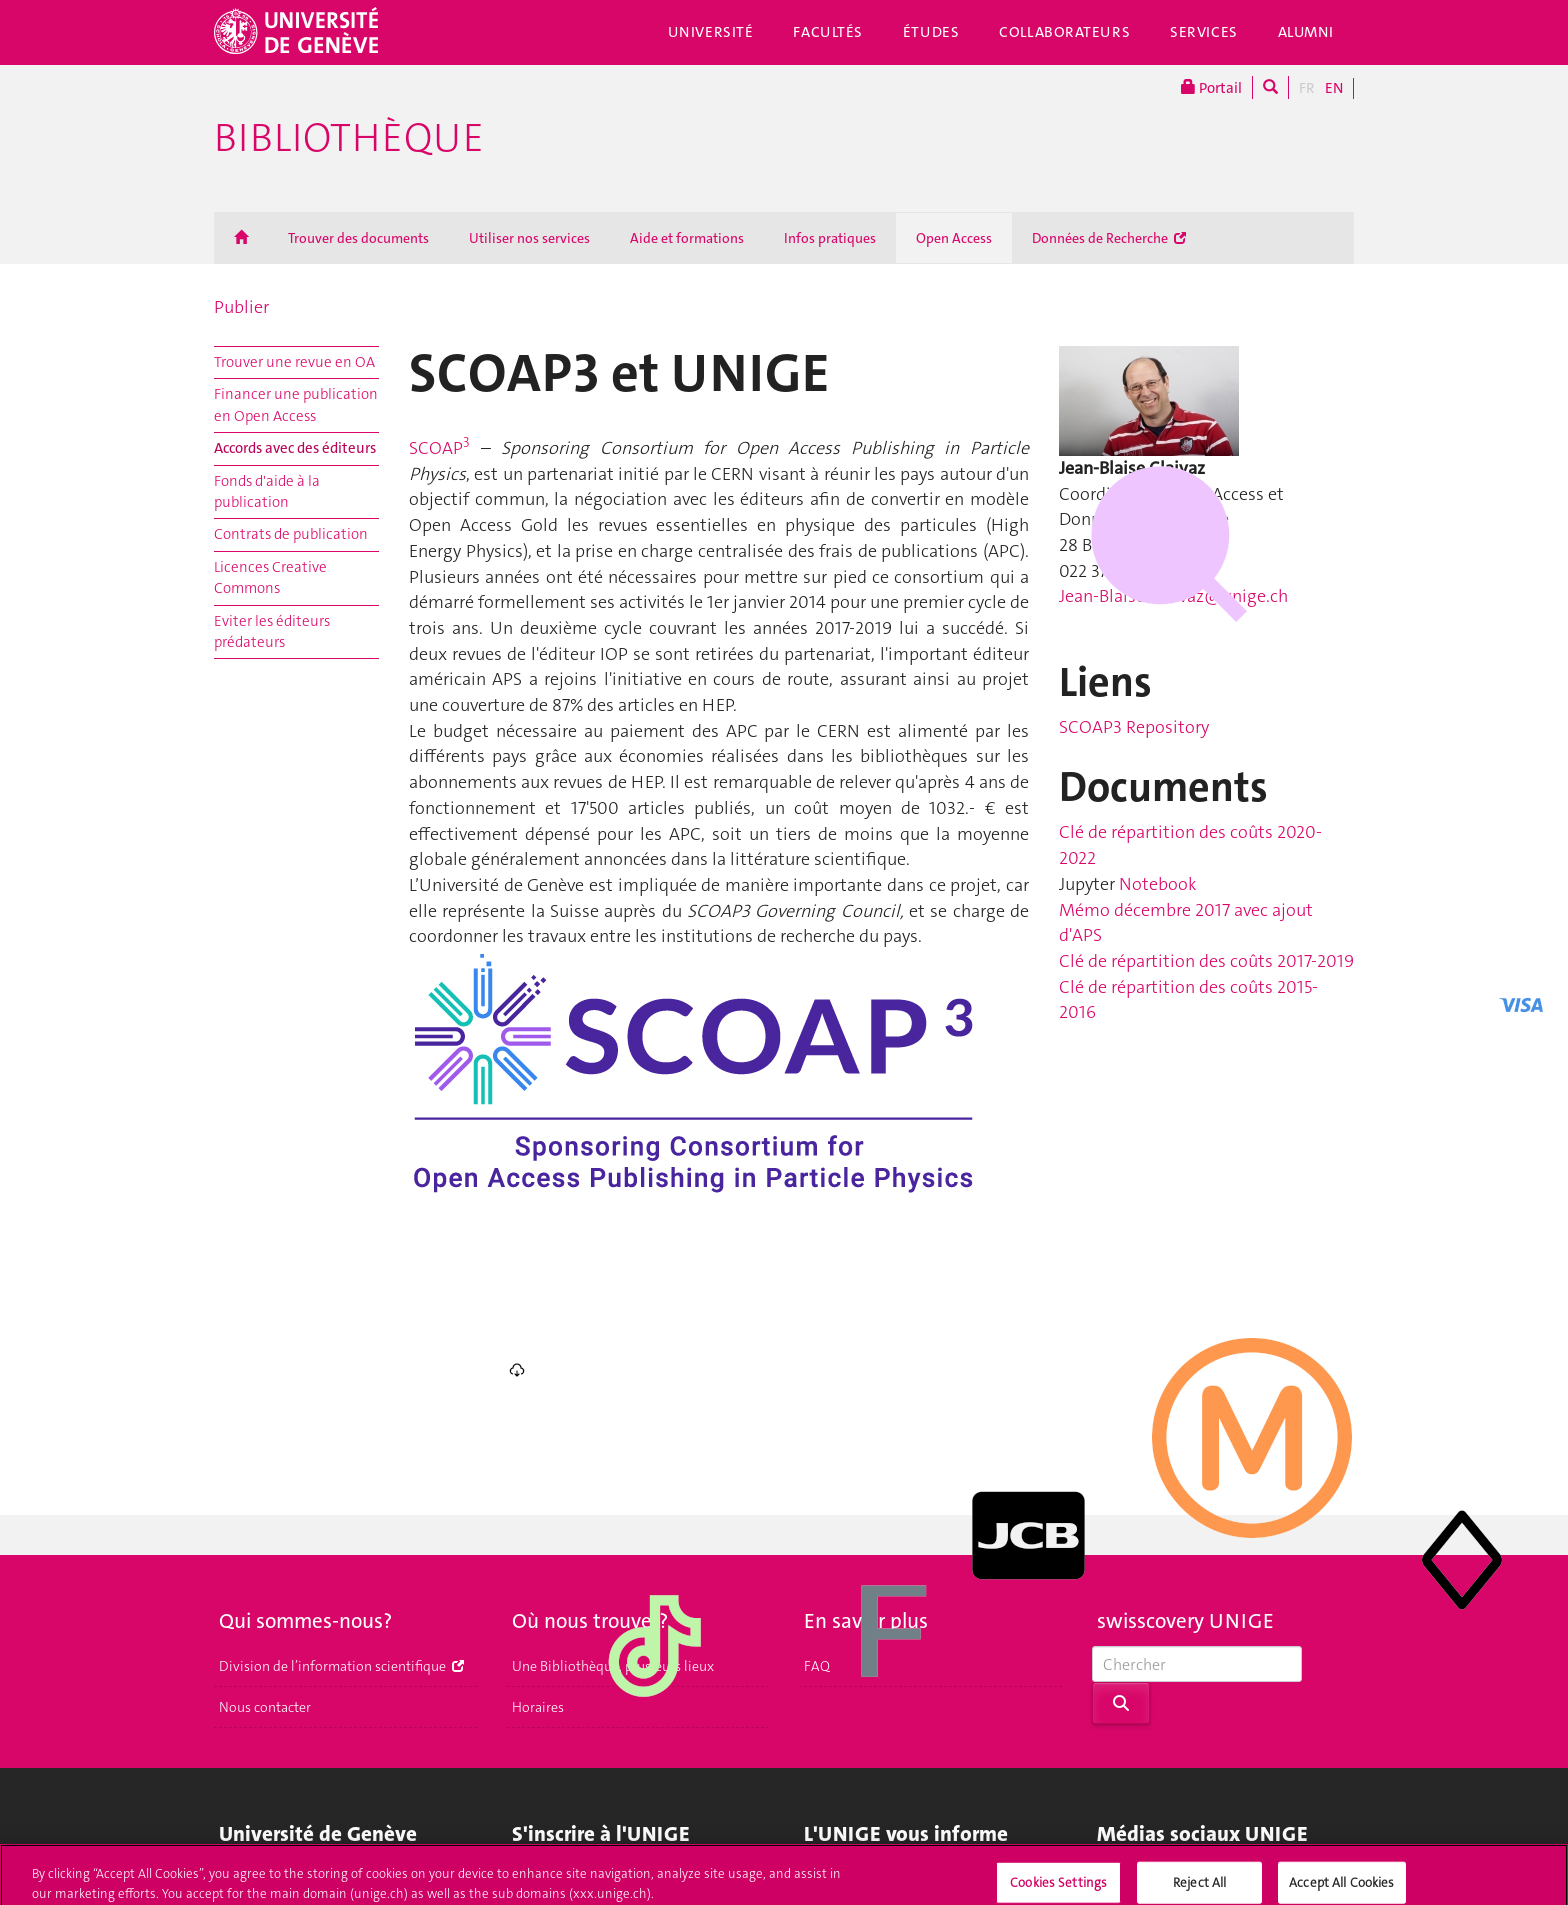  What do you see at coordinates (1028, 1535) in the screenshot?
I see `pay with JCB credit card` at bounding box center [1028, 1535].